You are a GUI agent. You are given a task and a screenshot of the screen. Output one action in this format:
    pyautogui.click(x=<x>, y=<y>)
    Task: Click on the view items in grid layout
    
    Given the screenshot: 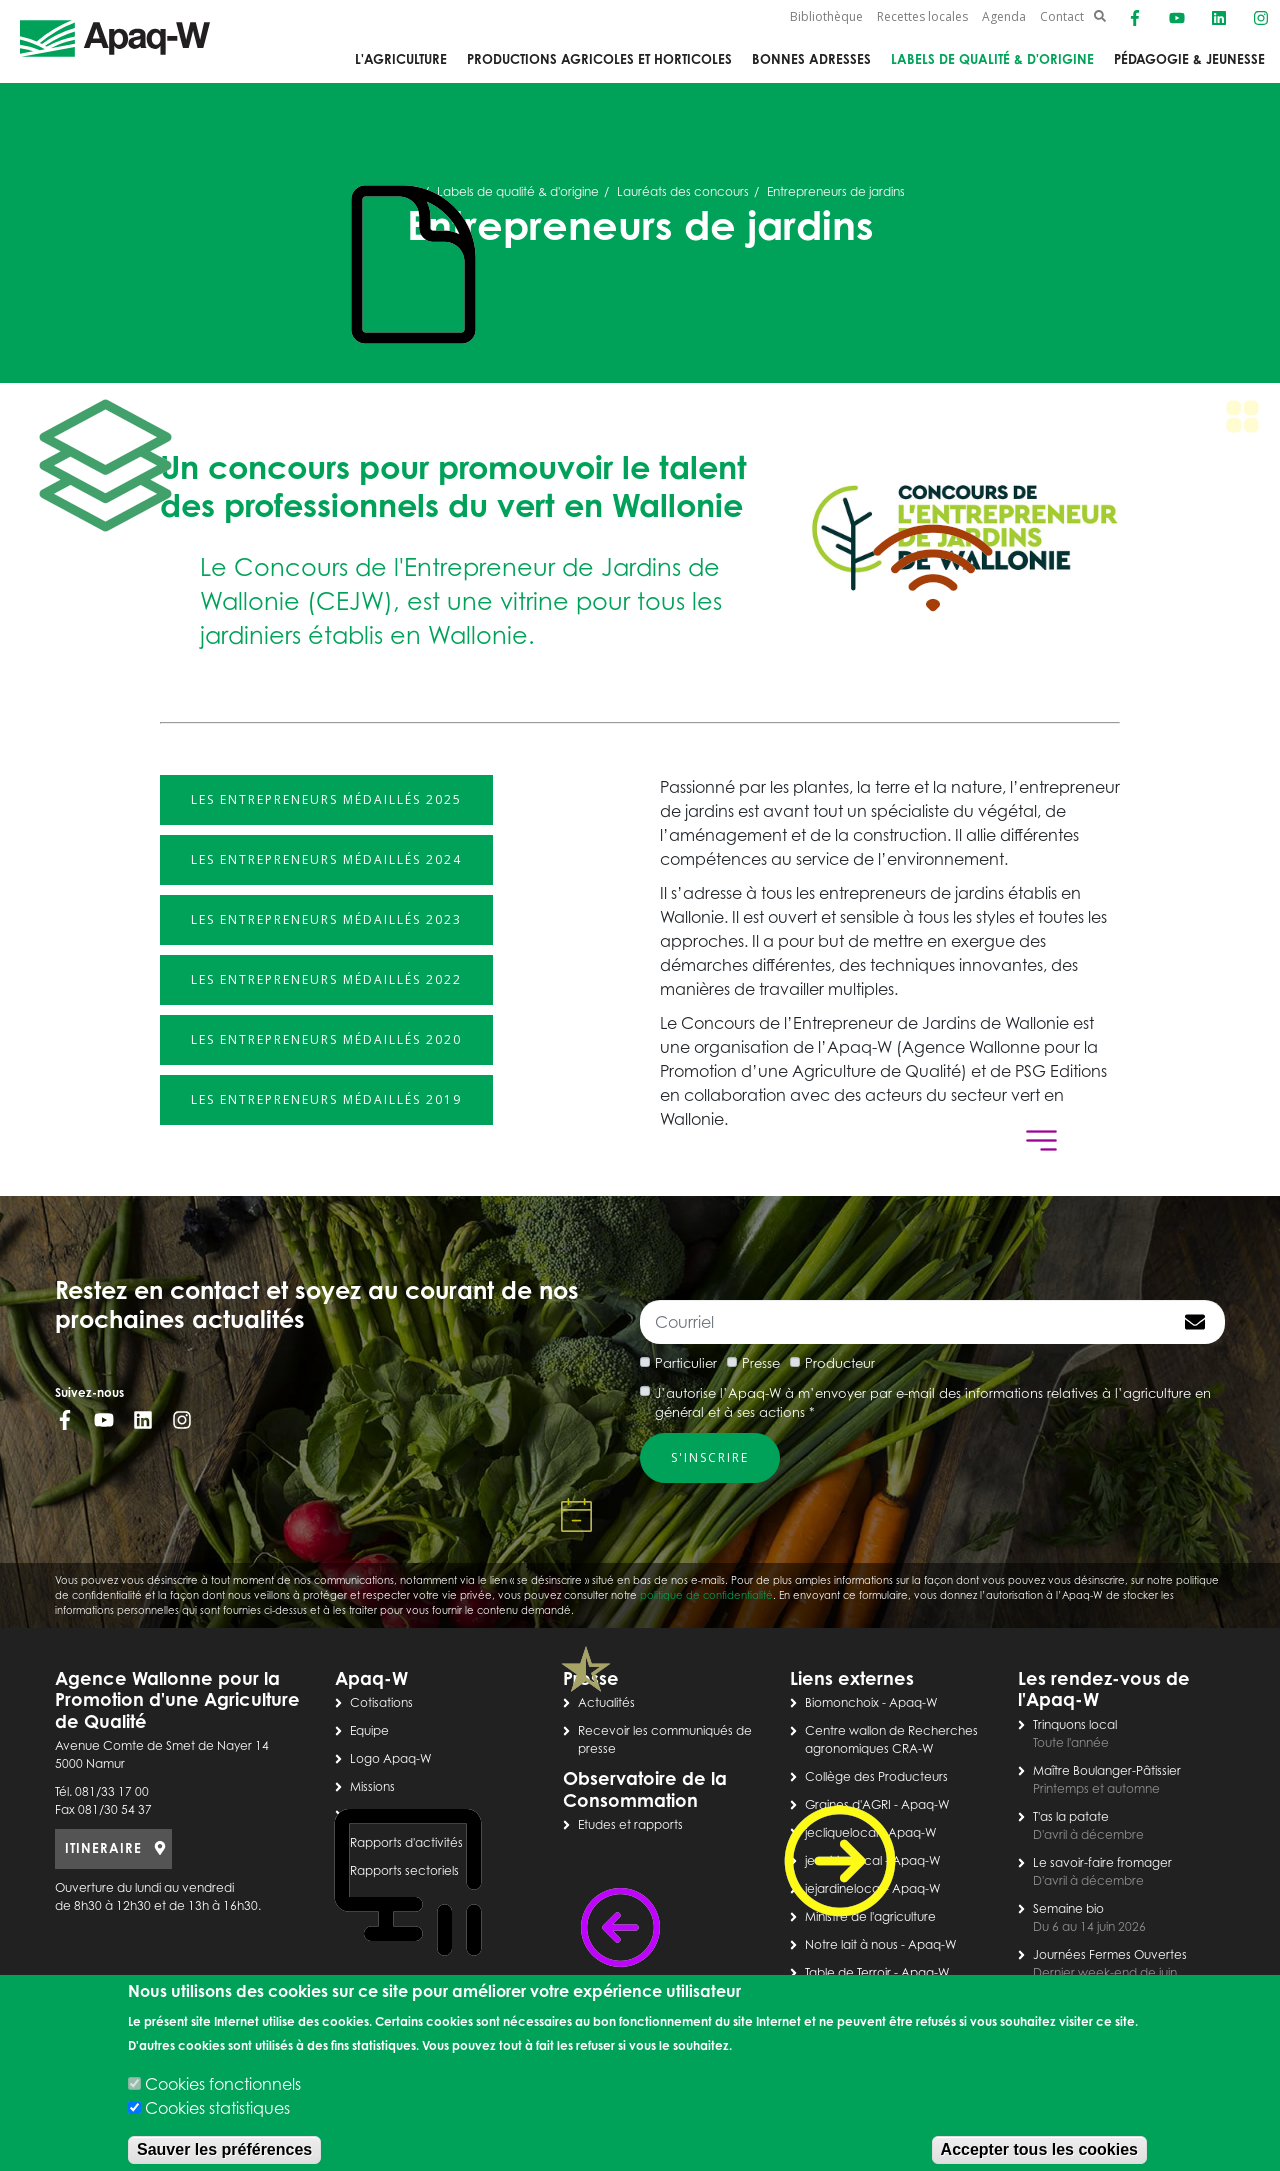 What is the action you would take?
    pyautogui.click(x=1242, y=416)
    